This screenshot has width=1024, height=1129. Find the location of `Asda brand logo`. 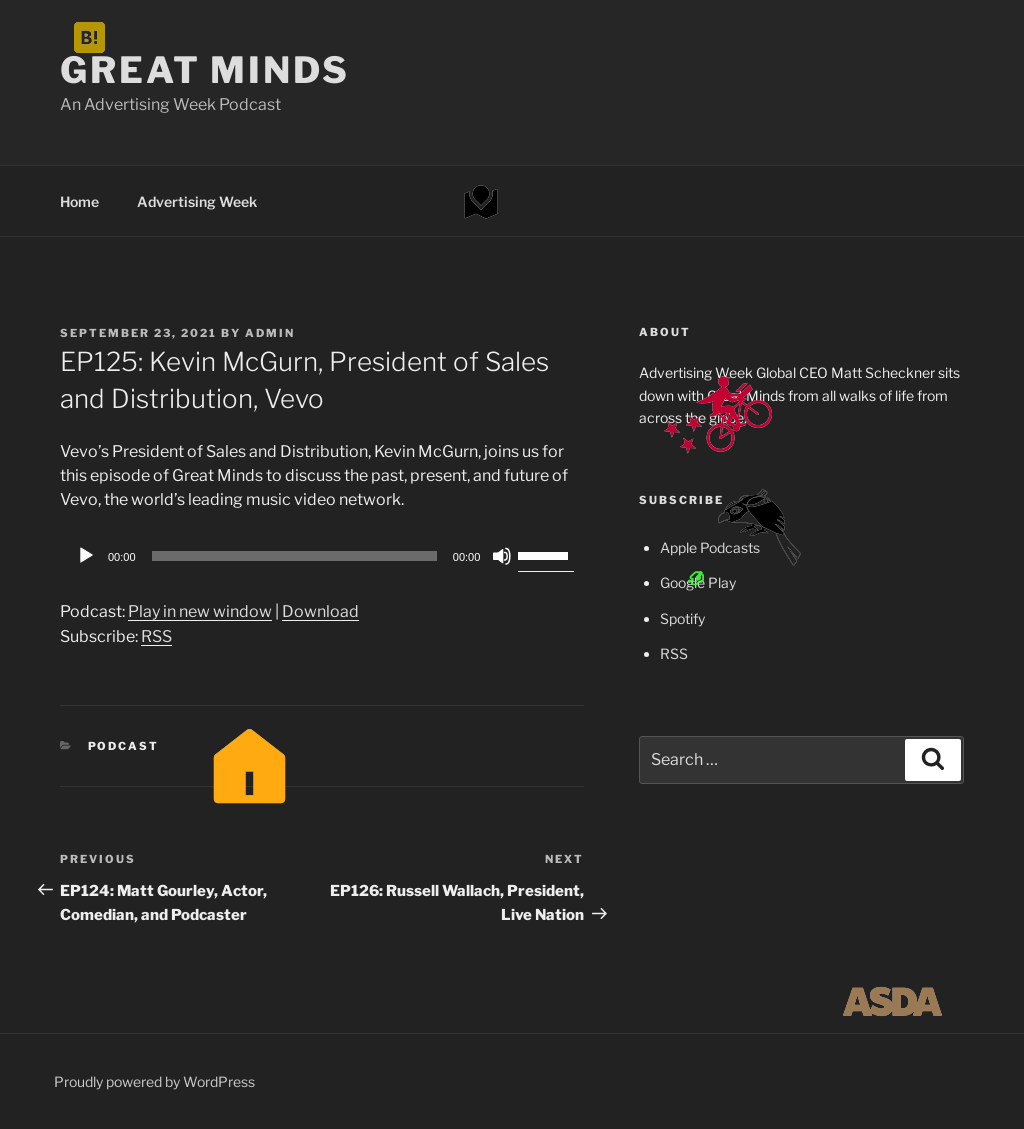

Asda brand logo is located at coordinates (892, 1001).